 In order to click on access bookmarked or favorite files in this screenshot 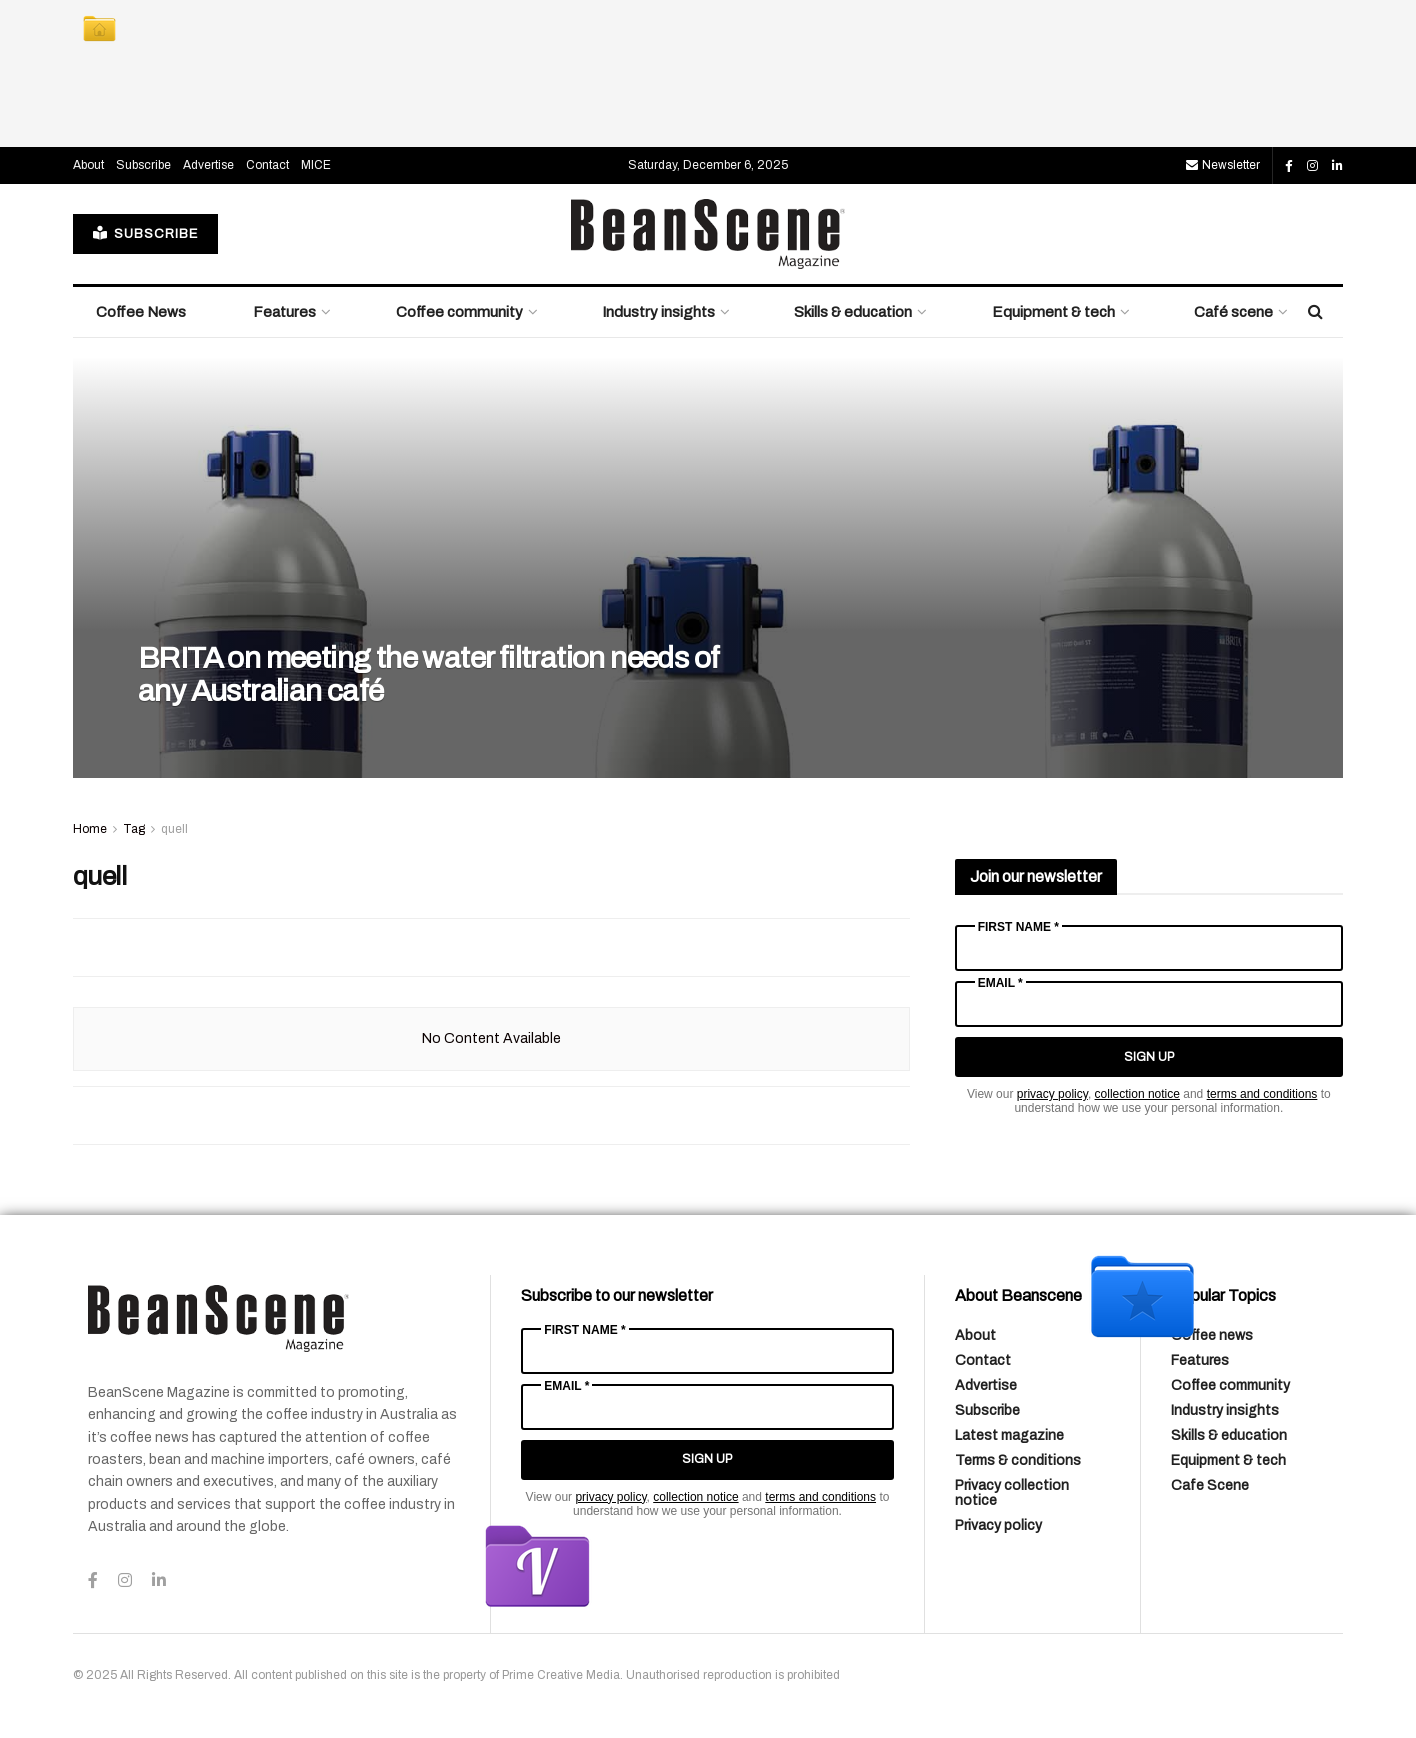, I will do `click(1142, 1296)`.